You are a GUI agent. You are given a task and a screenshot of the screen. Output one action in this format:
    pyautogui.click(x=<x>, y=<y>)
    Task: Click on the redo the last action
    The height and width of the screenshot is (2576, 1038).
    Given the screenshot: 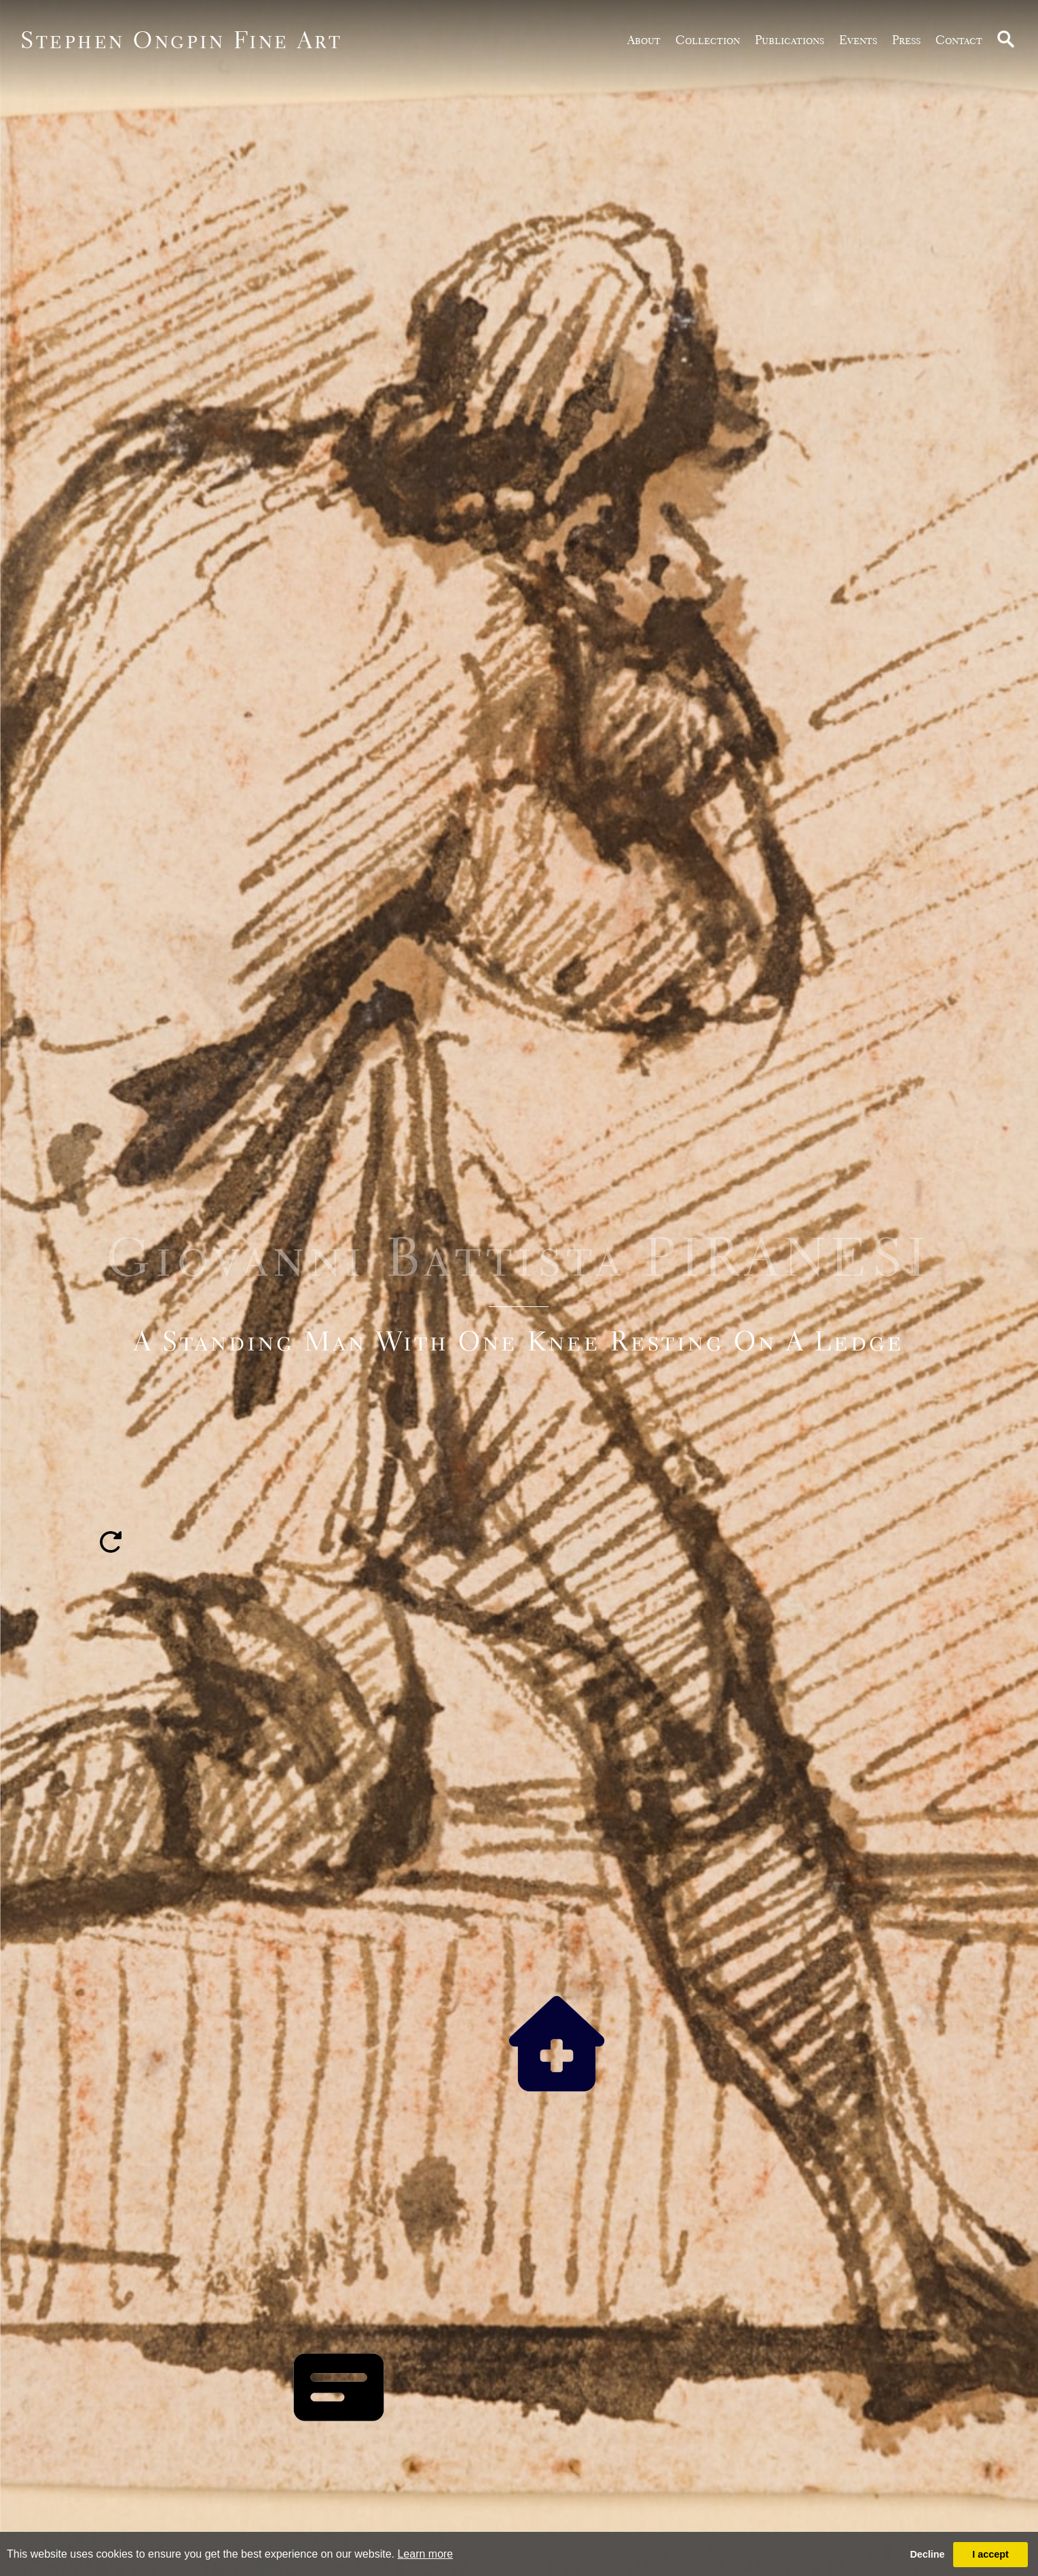 What is the action you would take?
    pyautogui.click(x=111, y=1542)
    